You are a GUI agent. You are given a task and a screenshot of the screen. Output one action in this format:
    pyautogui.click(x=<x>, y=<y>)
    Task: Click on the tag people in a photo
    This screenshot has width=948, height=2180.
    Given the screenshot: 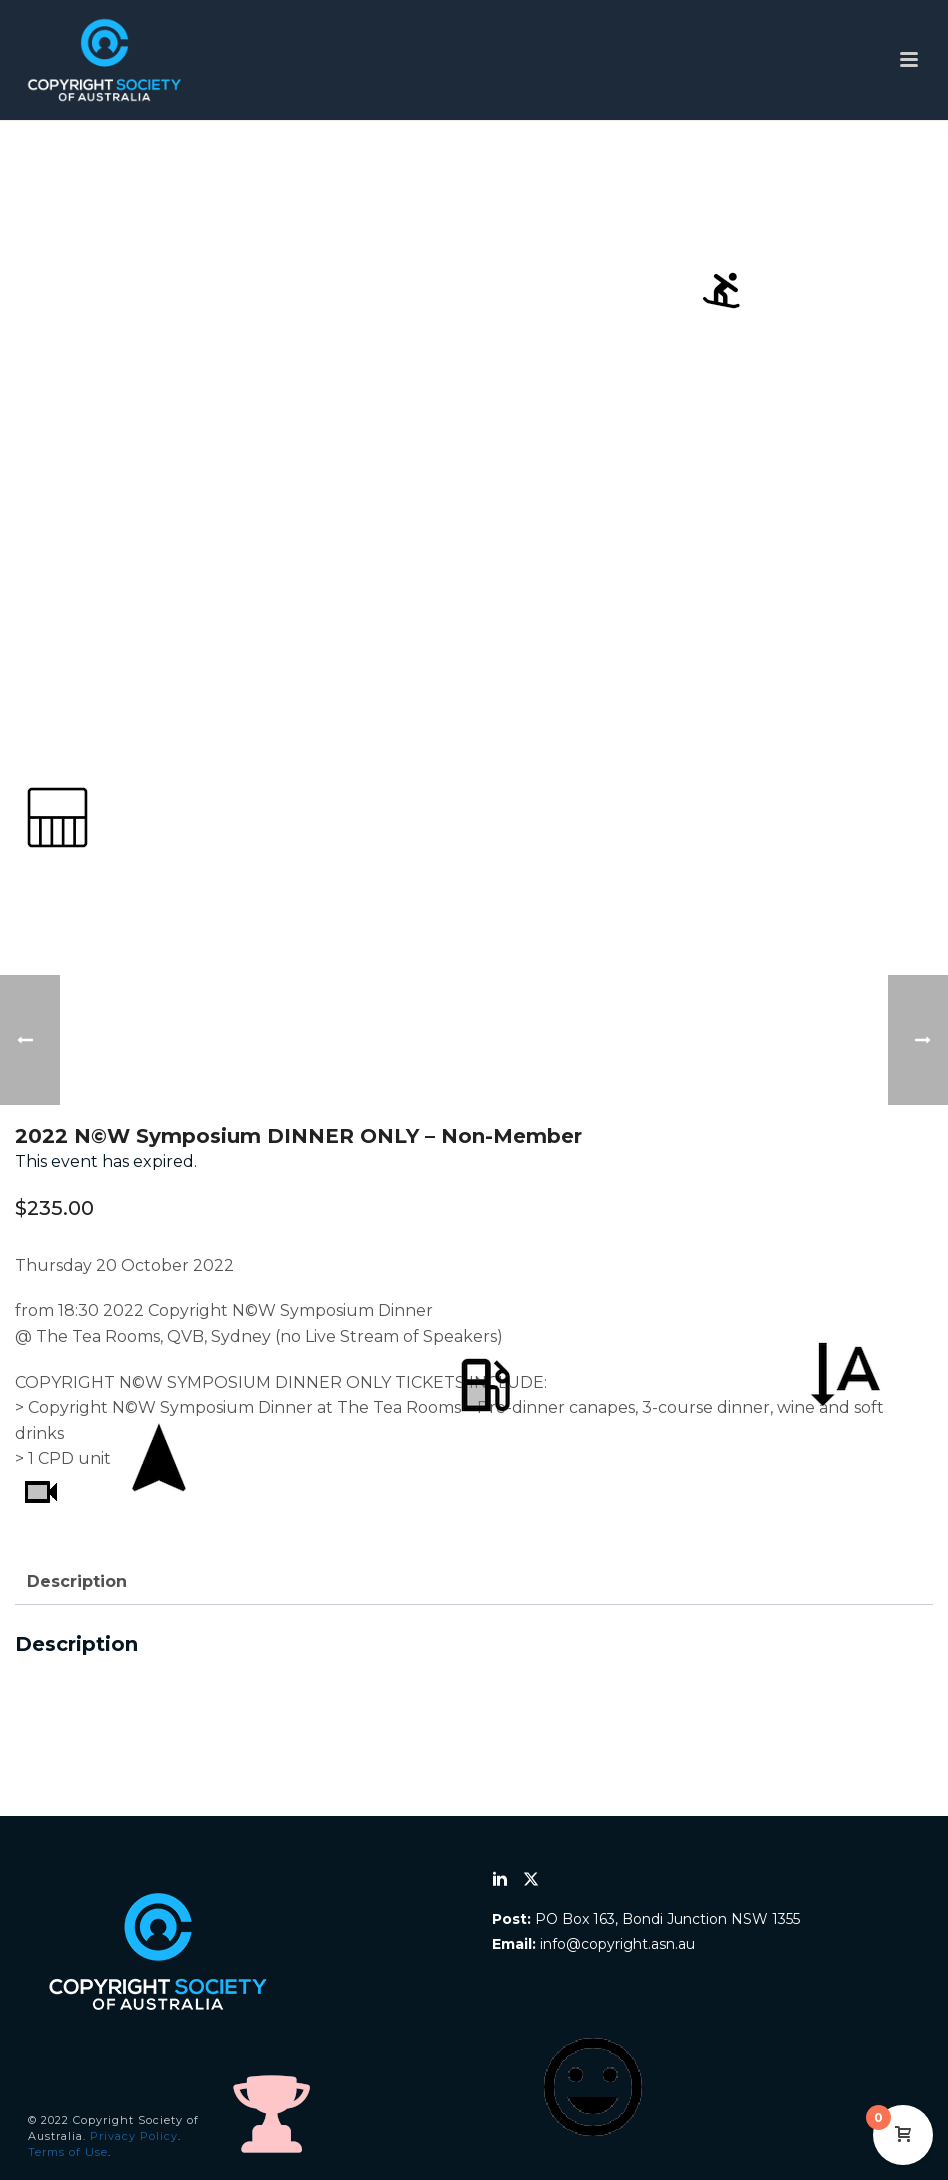 What is the action you would take?
    pyautogui.click(x=593, y=2087)
    